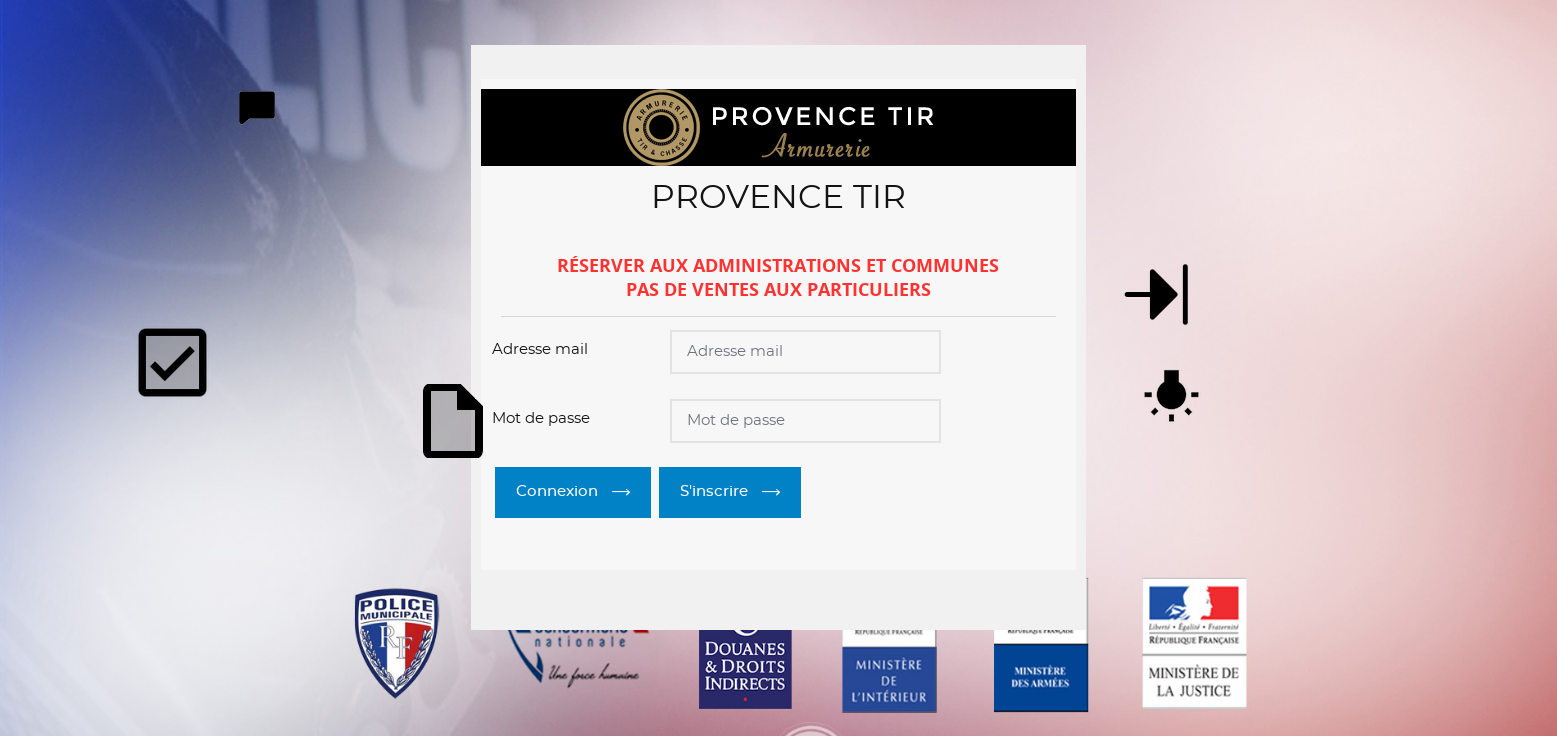  What do you see at coordinates (1171, 394) in the screenshot?
I see `adjust incandescent light settings` at bounding box center [1171, 394].